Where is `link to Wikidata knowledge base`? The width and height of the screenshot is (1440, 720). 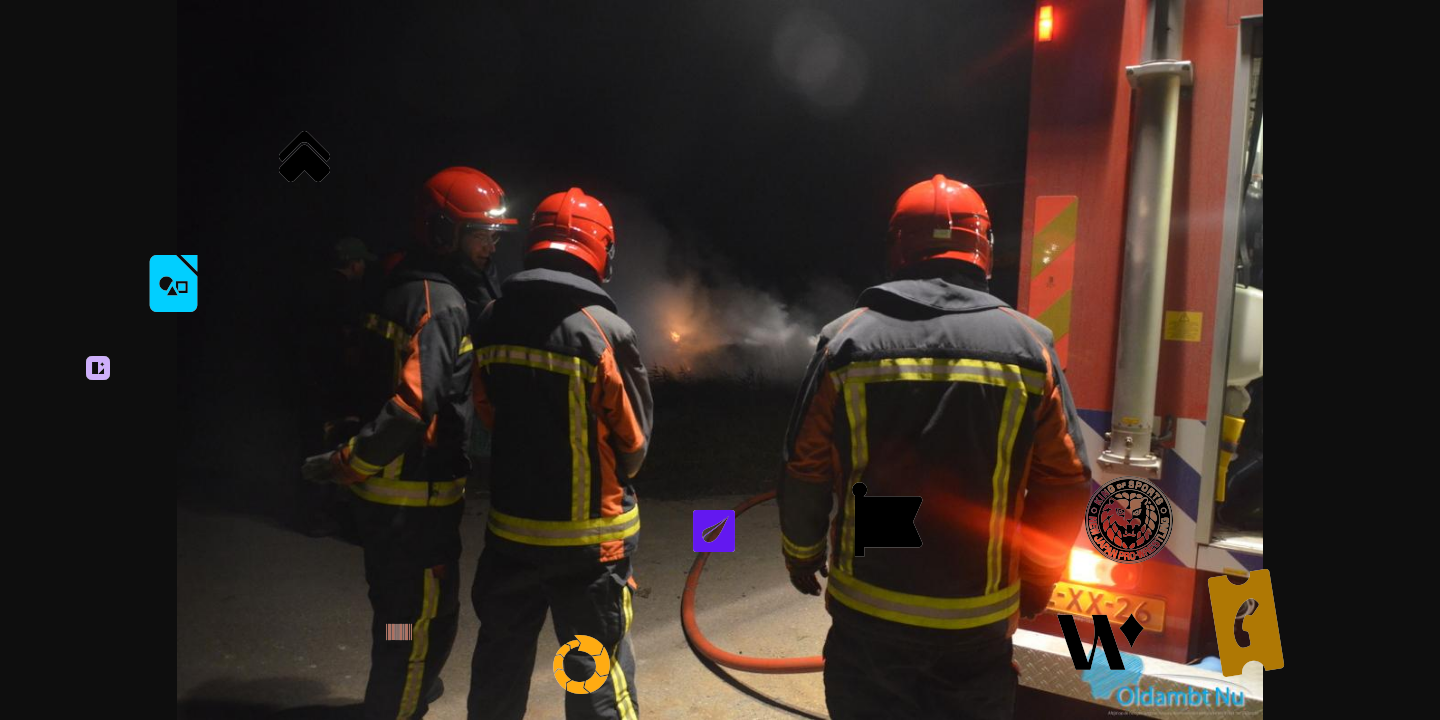 link to Wikidata knowledge base is located at coordinates (399, 632).